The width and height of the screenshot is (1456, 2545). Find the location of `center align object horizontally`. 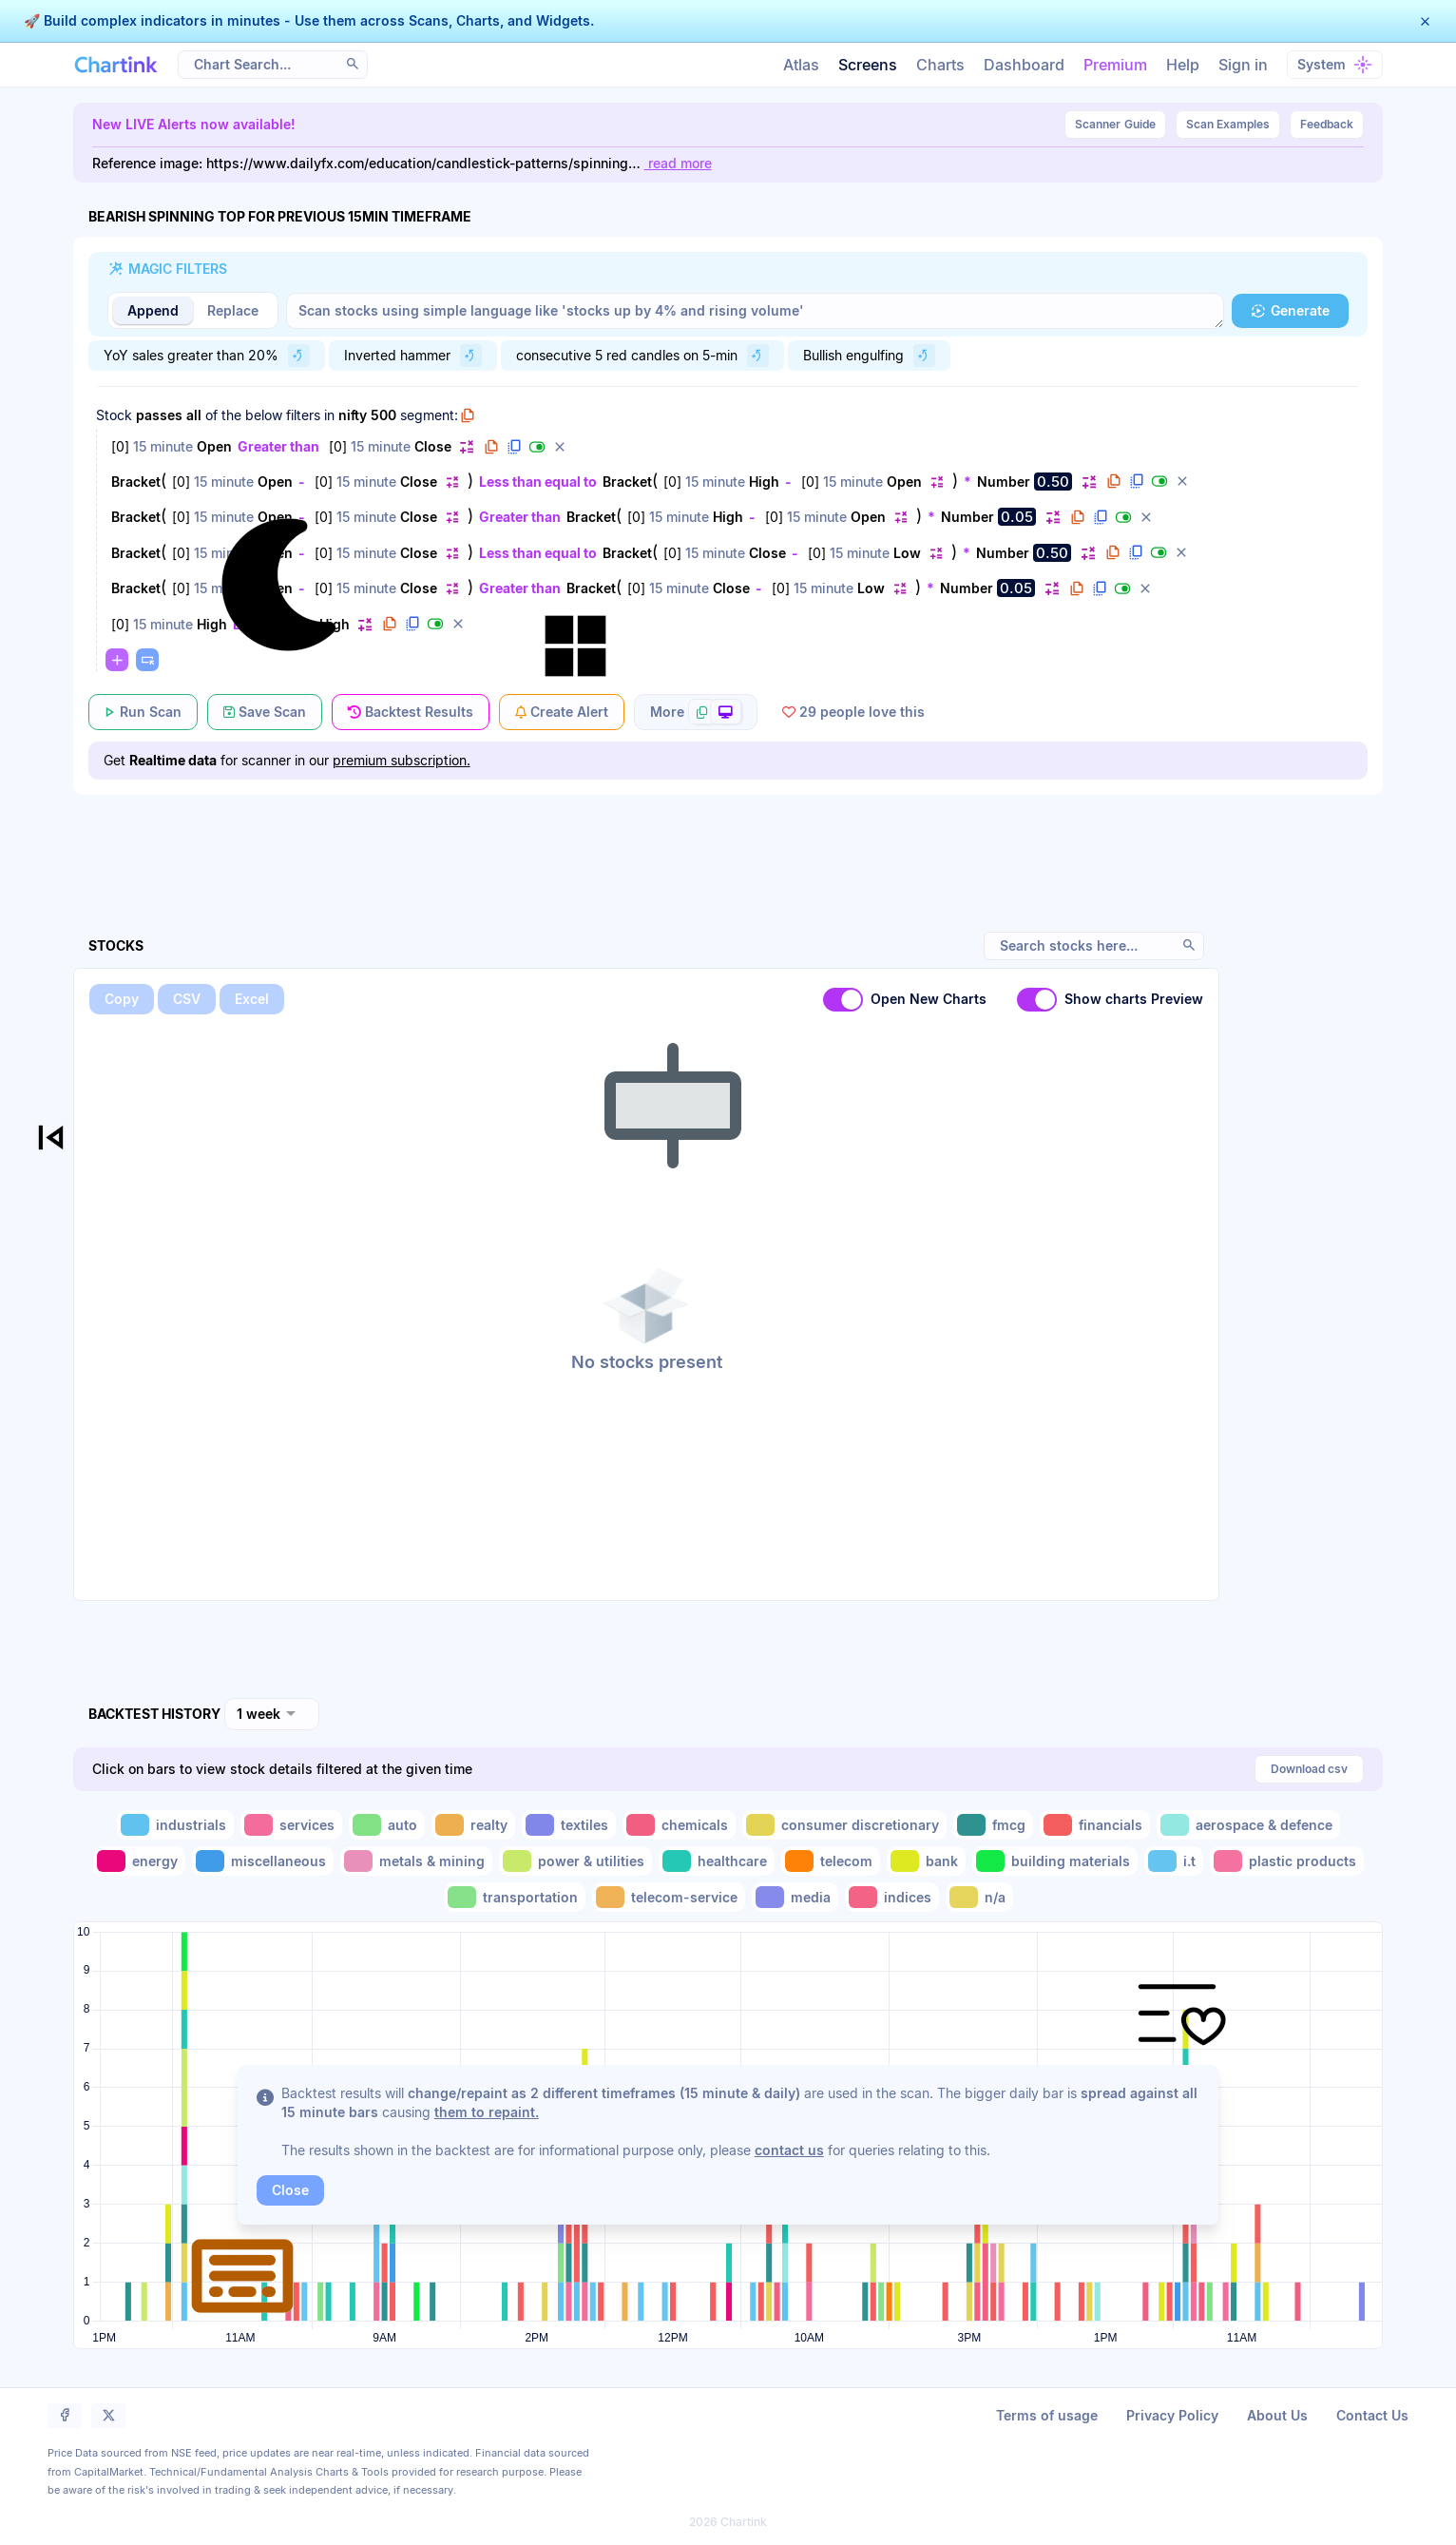

center align object horizontally is located at coordinates (673, 1106).